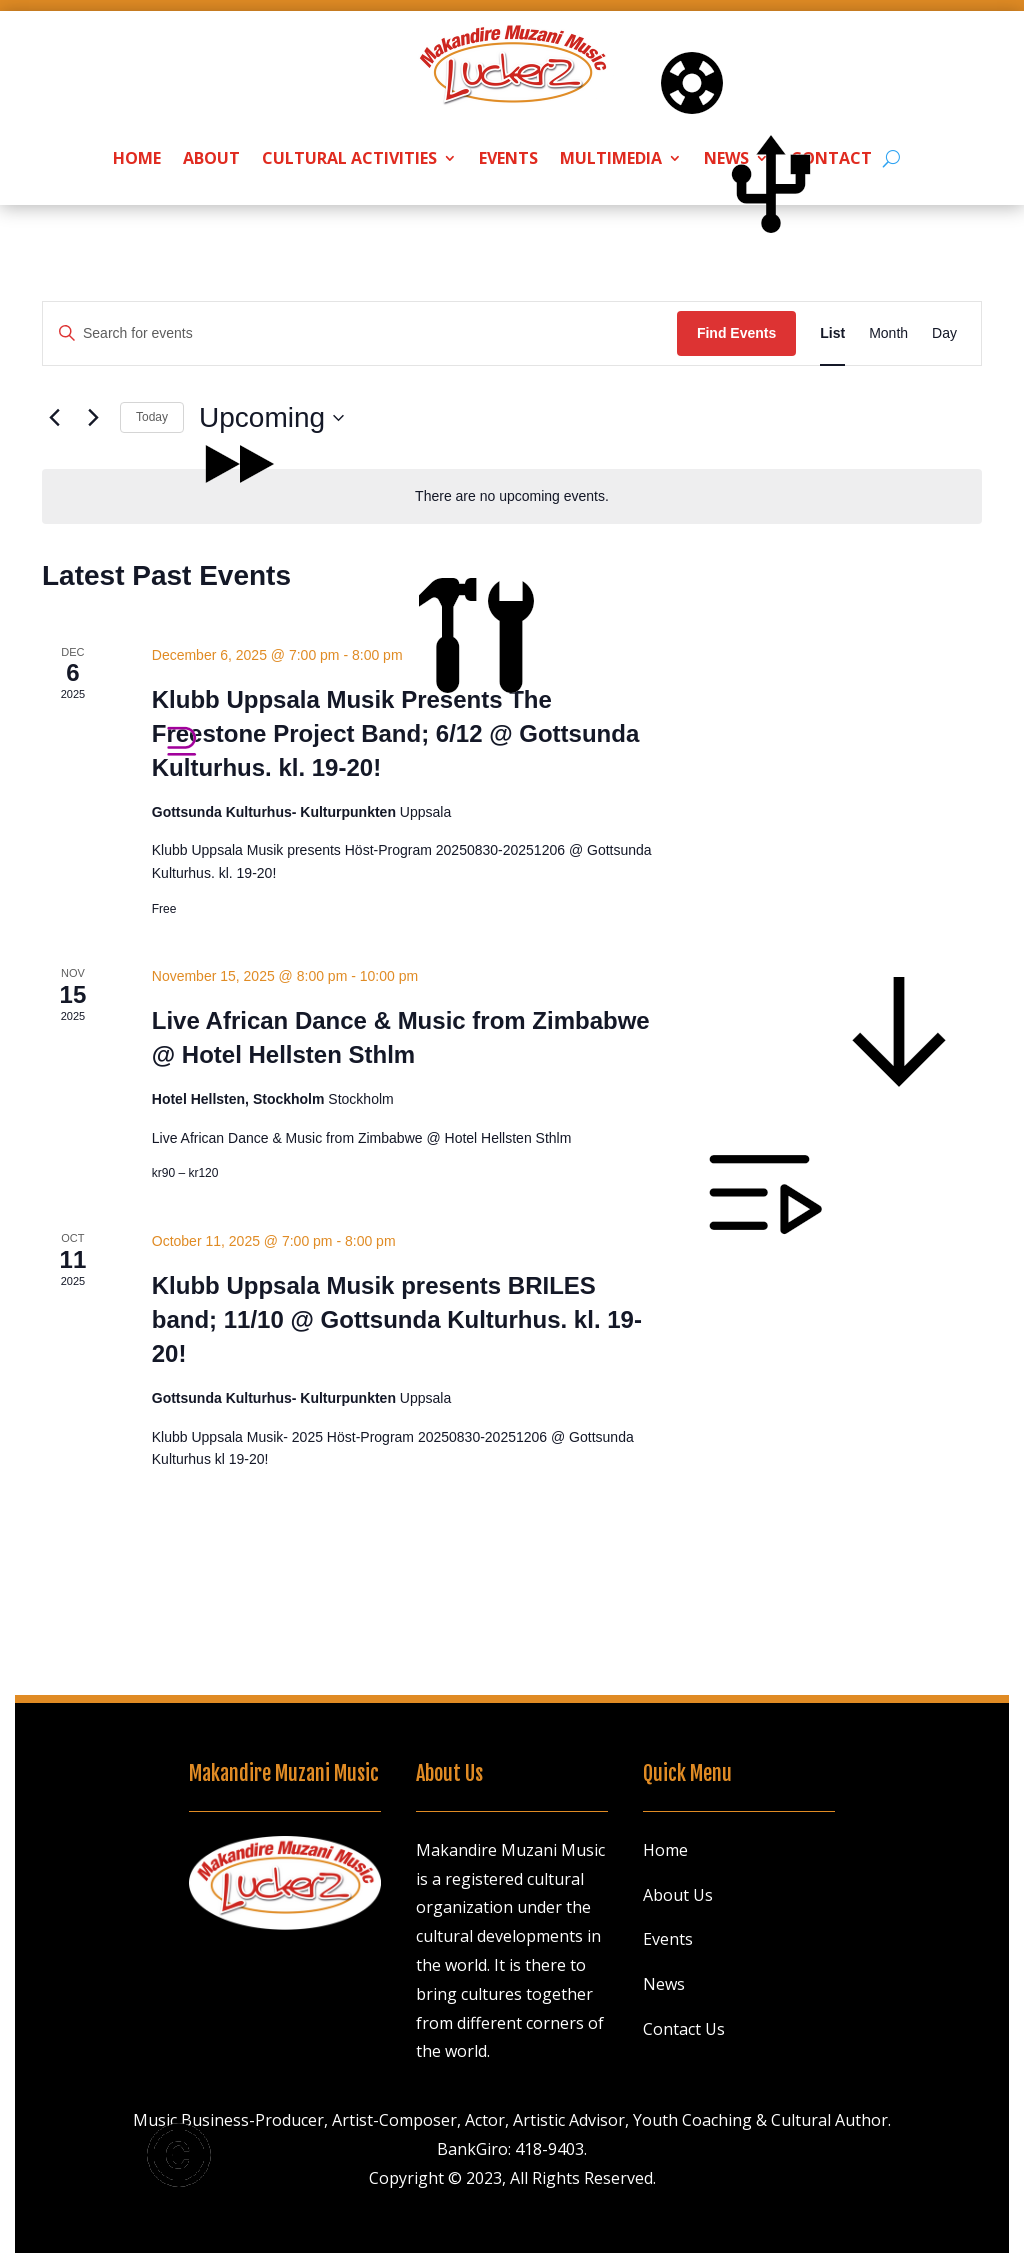 The image size is (1024, 2253). What do you see at coordinates (759, 1192) in the screenshot?
I see `view playback queue` at bounding box center [759, 1192].